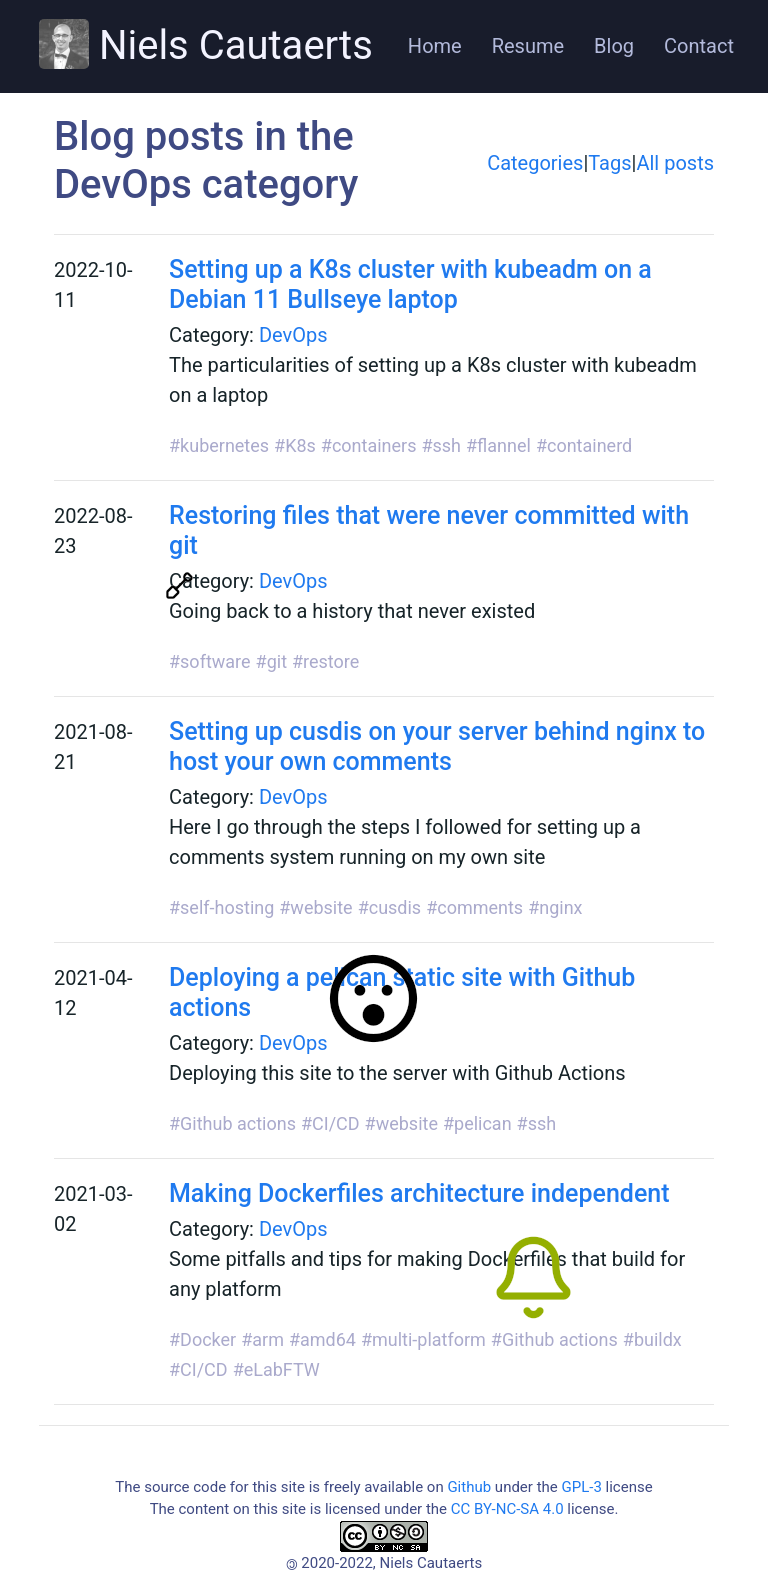  I want to click on view notifications, so click(533, 1277).